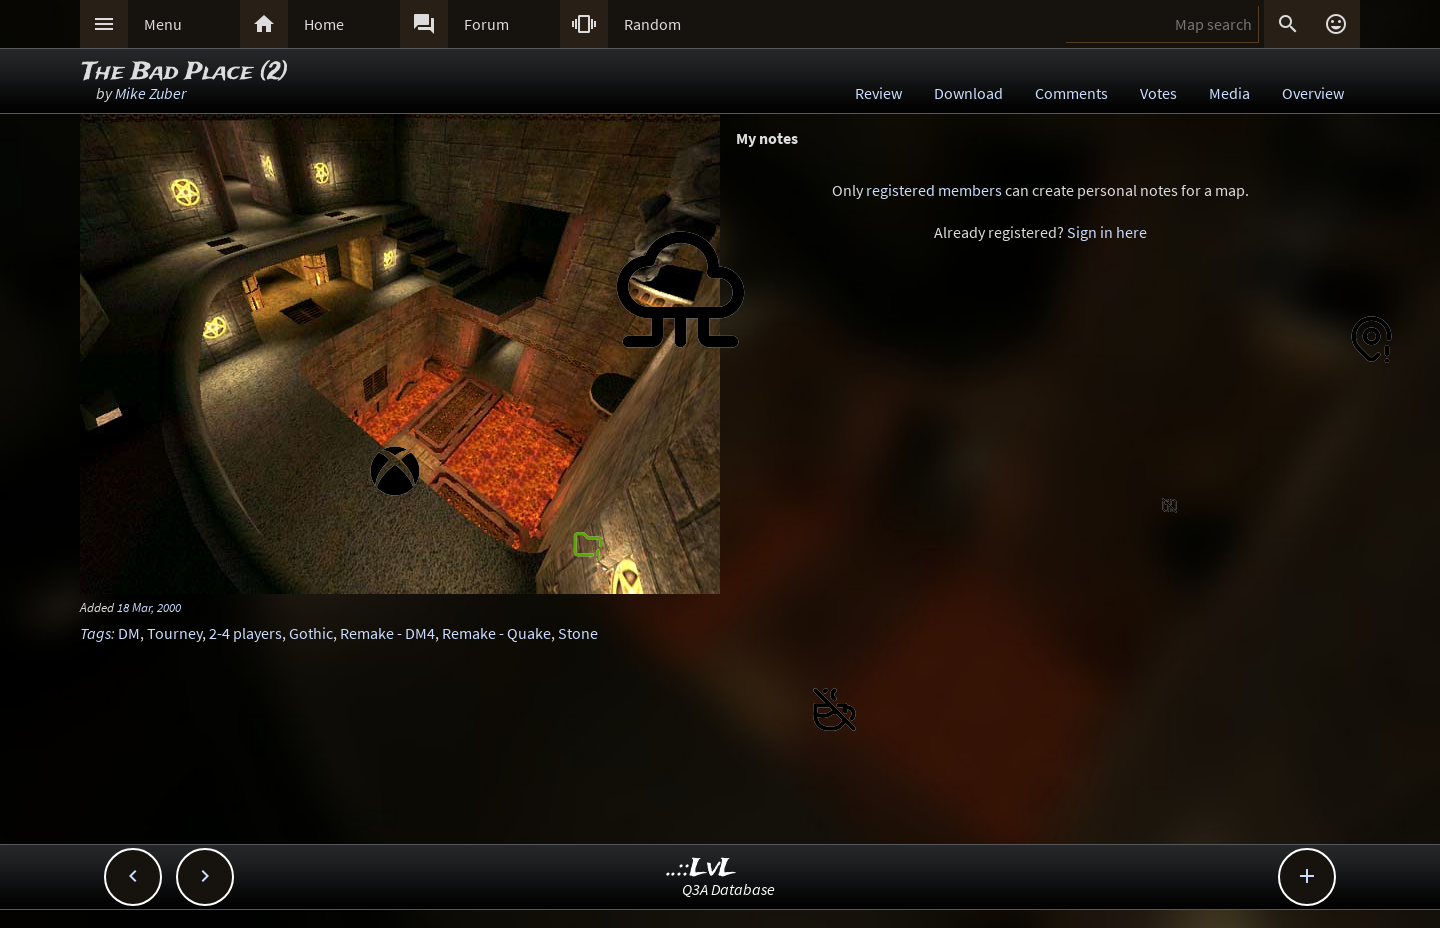  I want to click on location requires attention or has an issue, so click(1371, 338).